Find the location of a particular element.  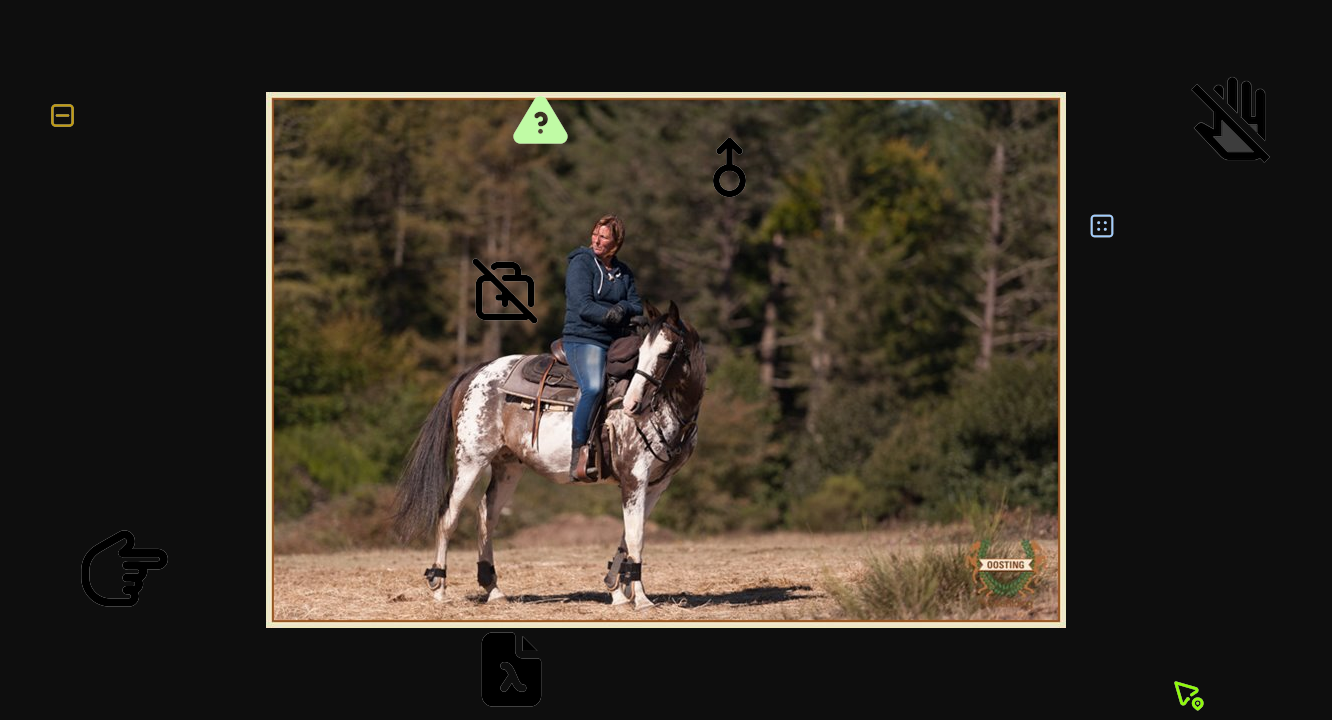

navigate to the next item or step is located at coordinates (122, 569).